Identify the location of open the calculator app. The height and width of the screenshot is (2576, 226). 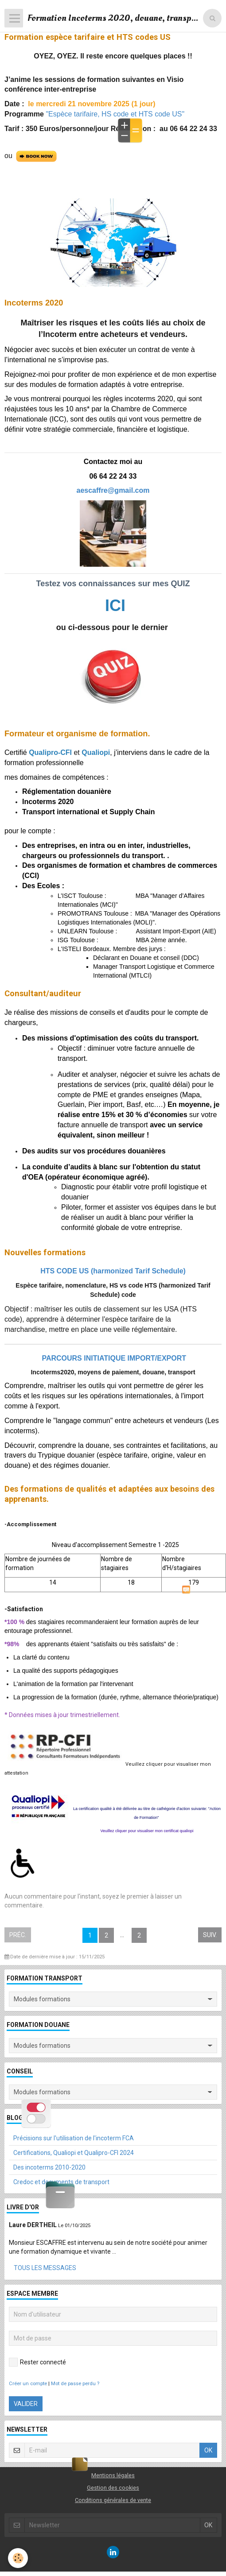
(130, 130).